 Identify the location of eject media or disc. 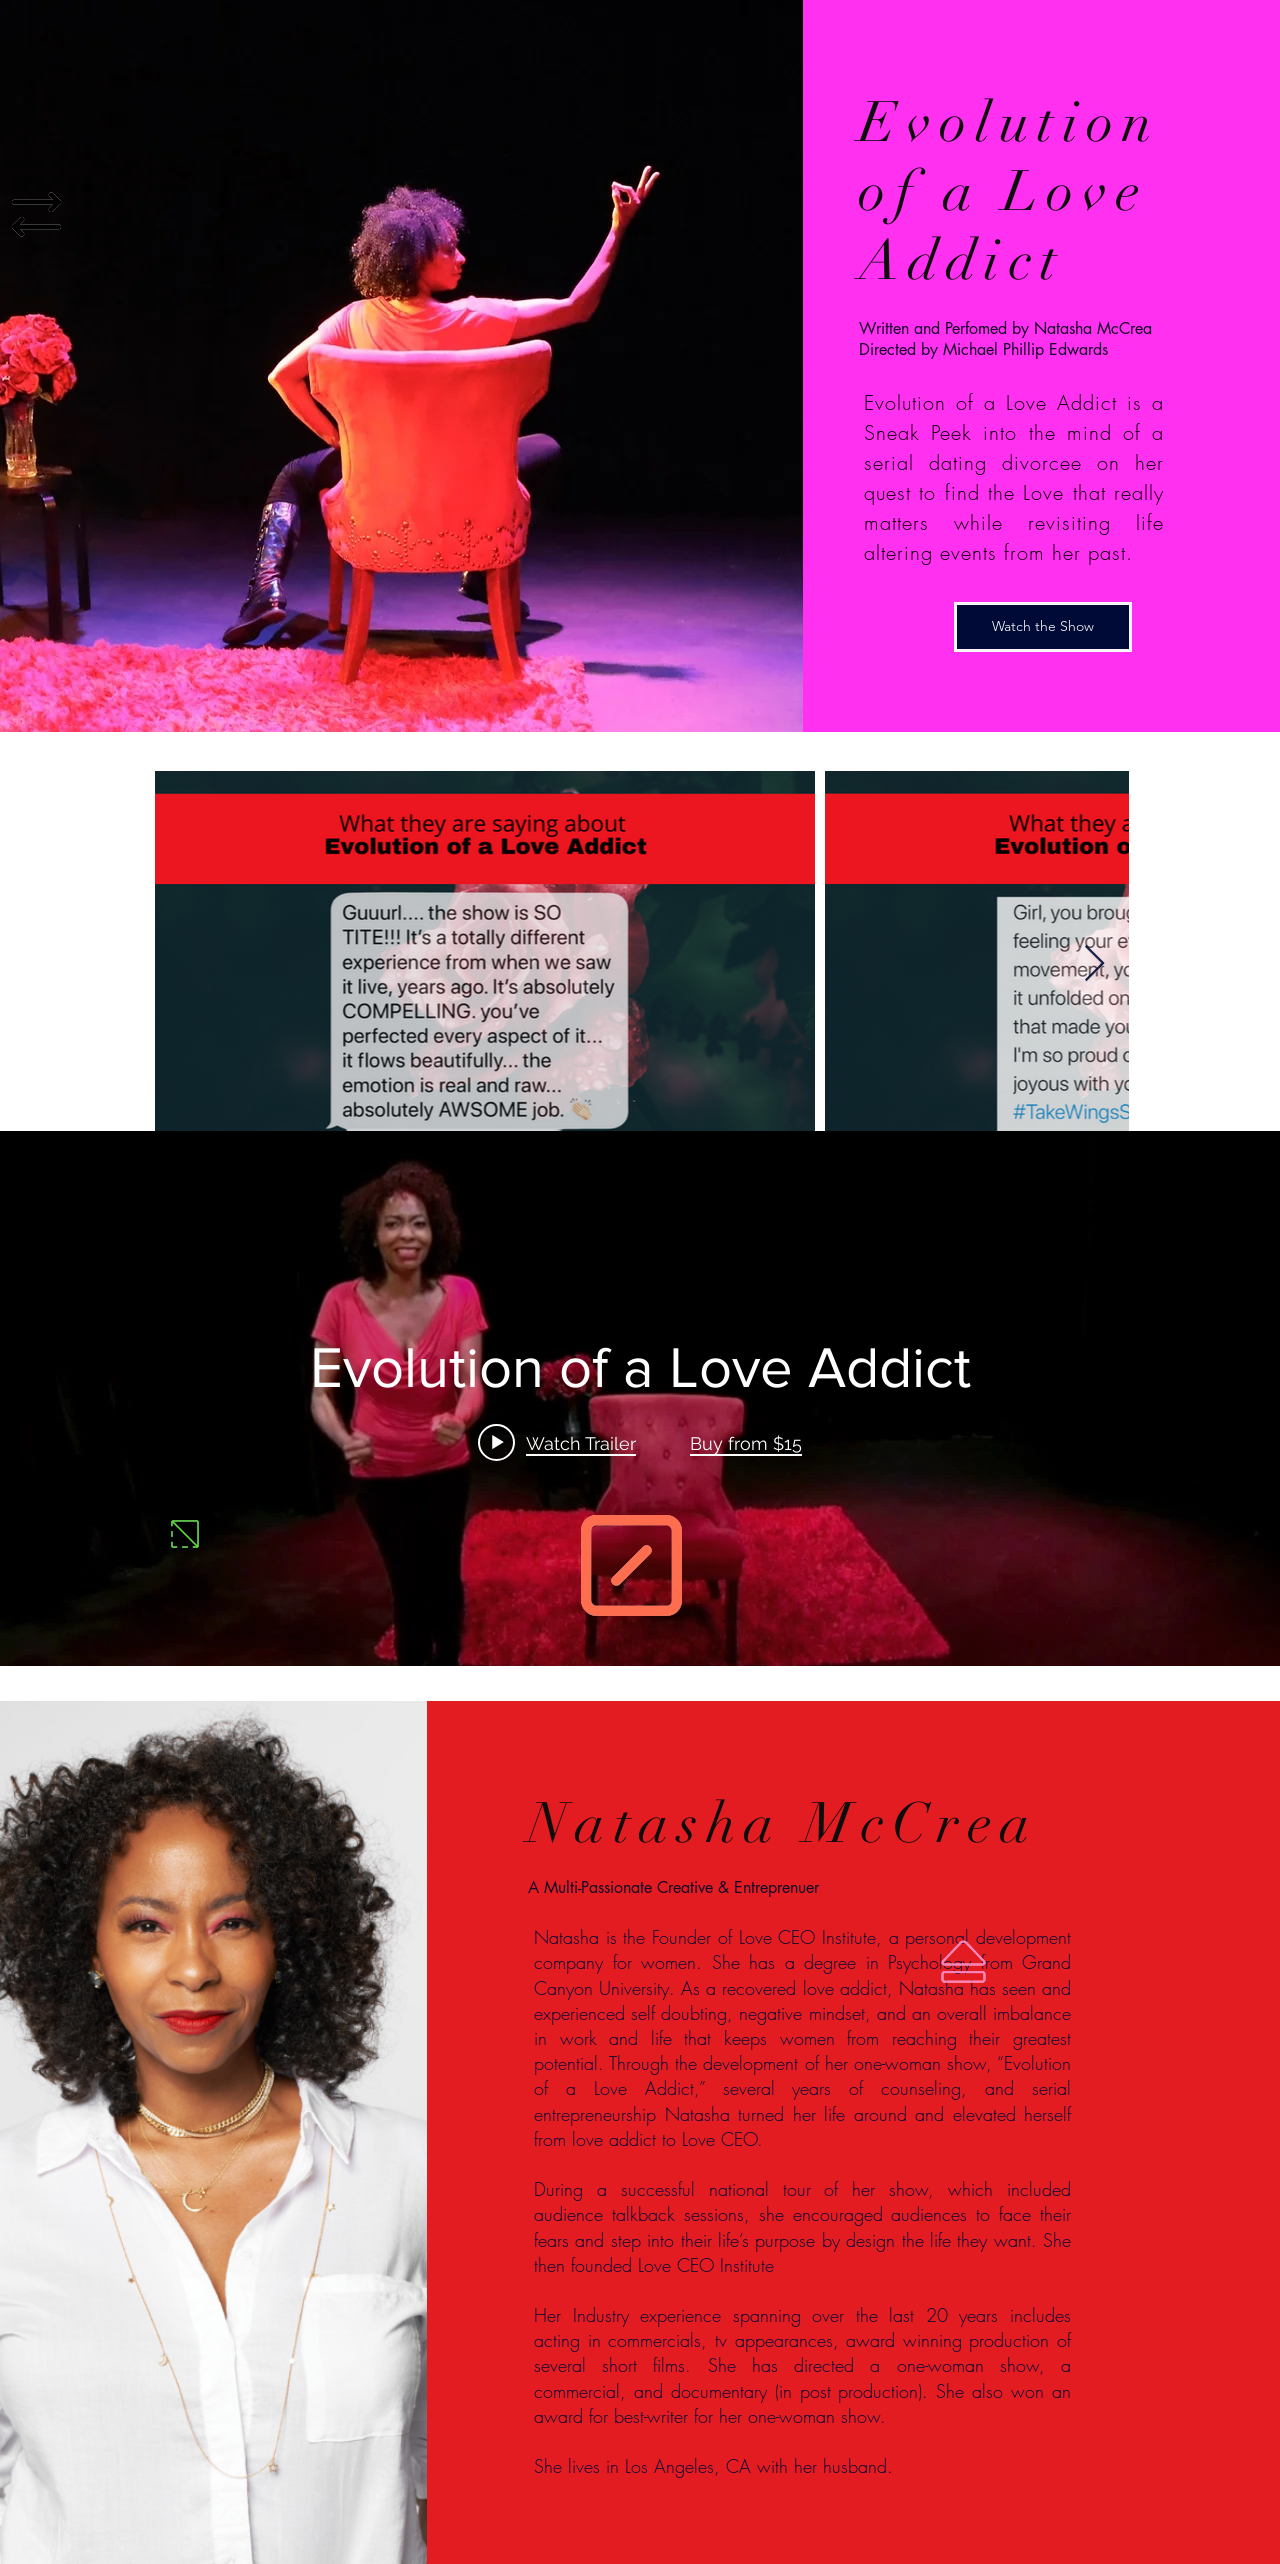
(963, 1964).